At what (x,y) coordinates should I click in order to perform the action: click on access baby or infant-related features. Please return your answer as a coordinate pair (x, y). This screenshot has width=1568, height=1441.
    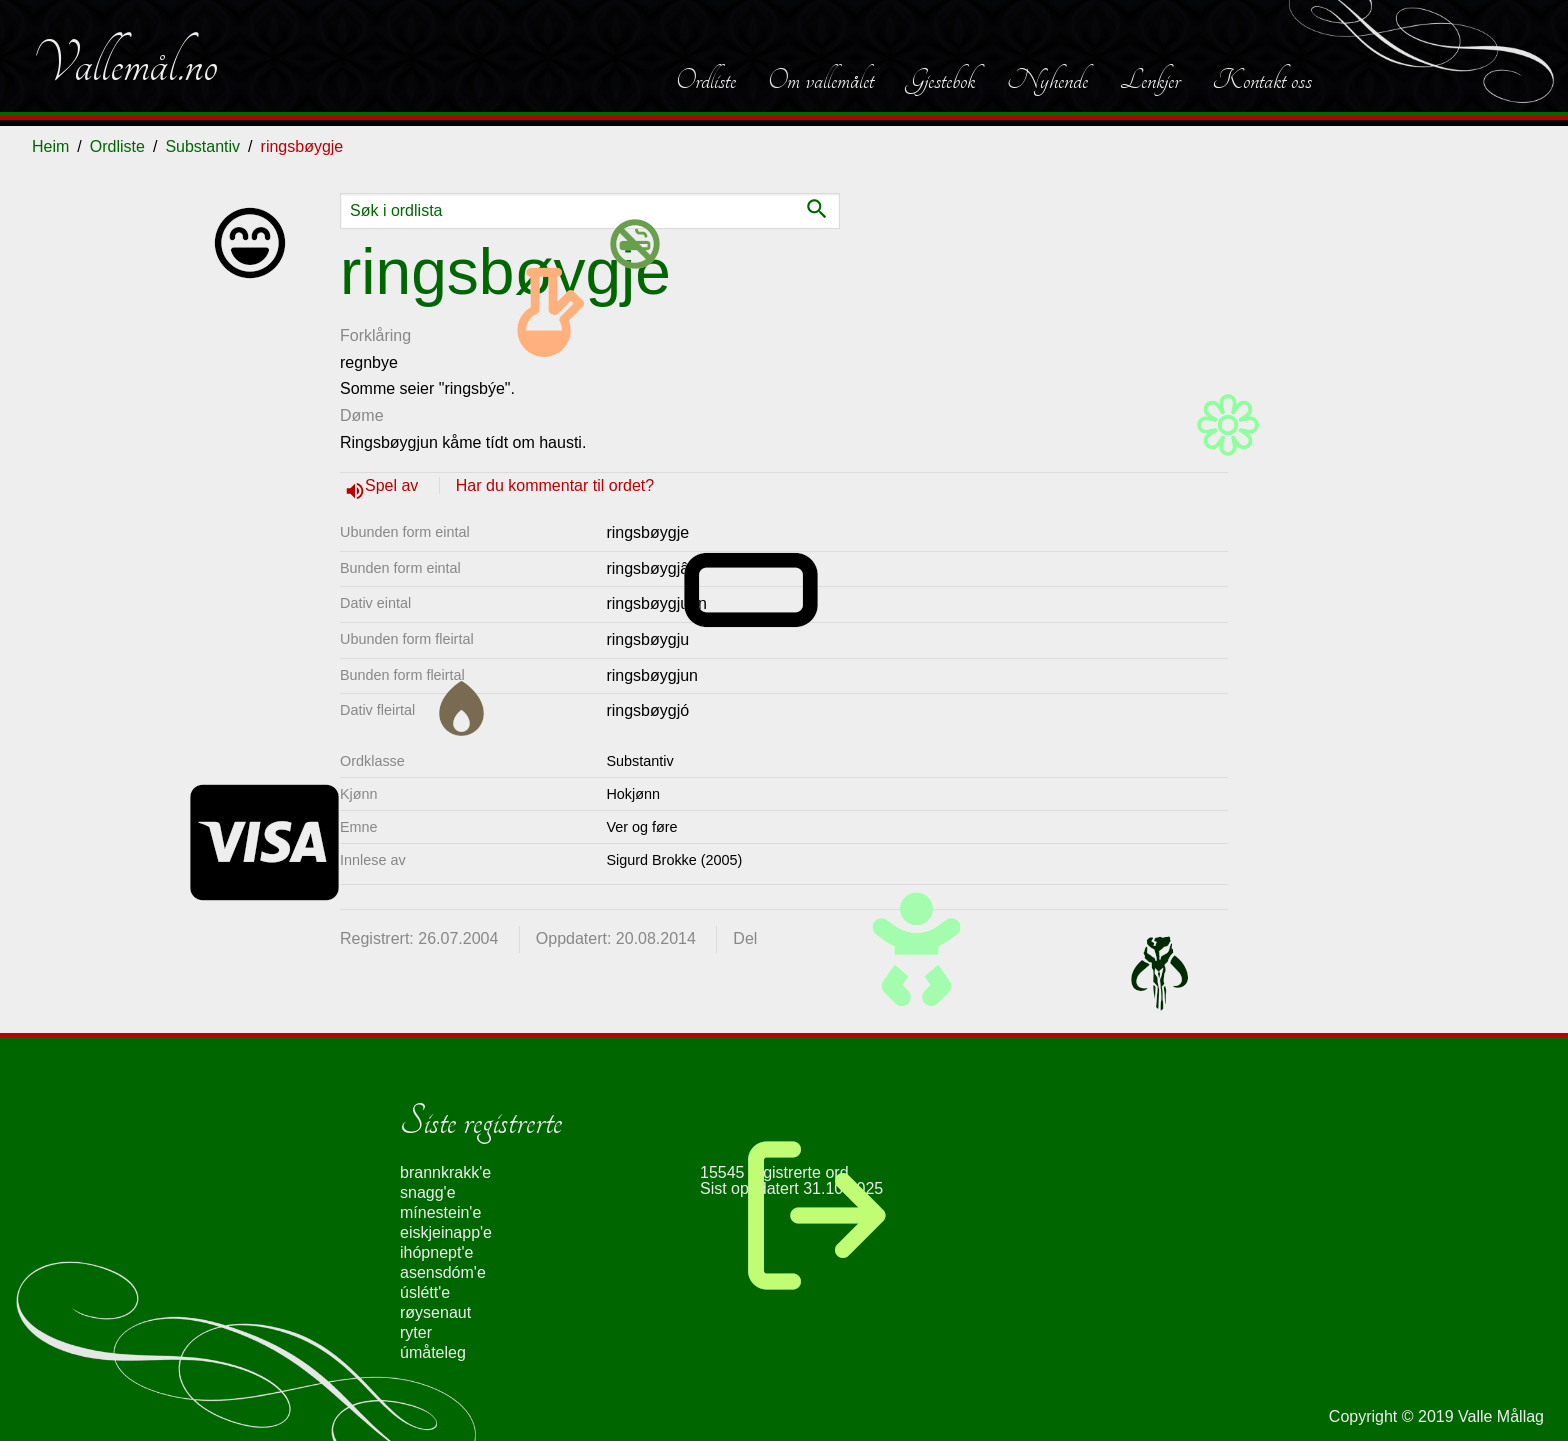
    Looking at the image, I should click on (916, 947).